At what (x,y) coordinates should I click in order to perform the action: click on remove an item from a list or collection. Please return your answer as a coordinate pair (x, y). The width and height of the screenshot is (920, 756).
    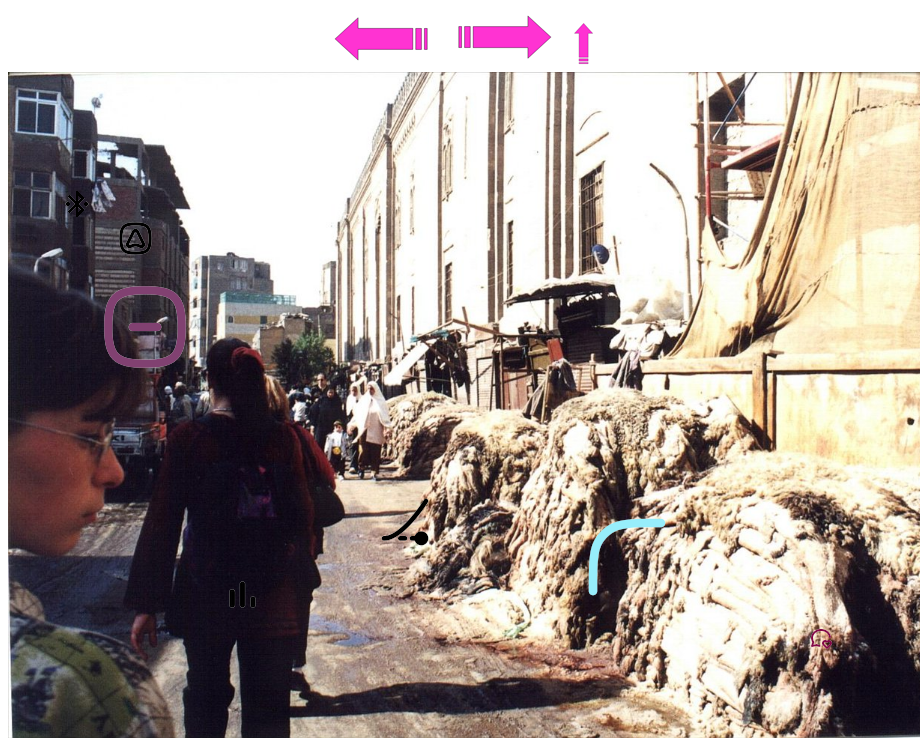
    Looking at the image, I should click on (145, 327).